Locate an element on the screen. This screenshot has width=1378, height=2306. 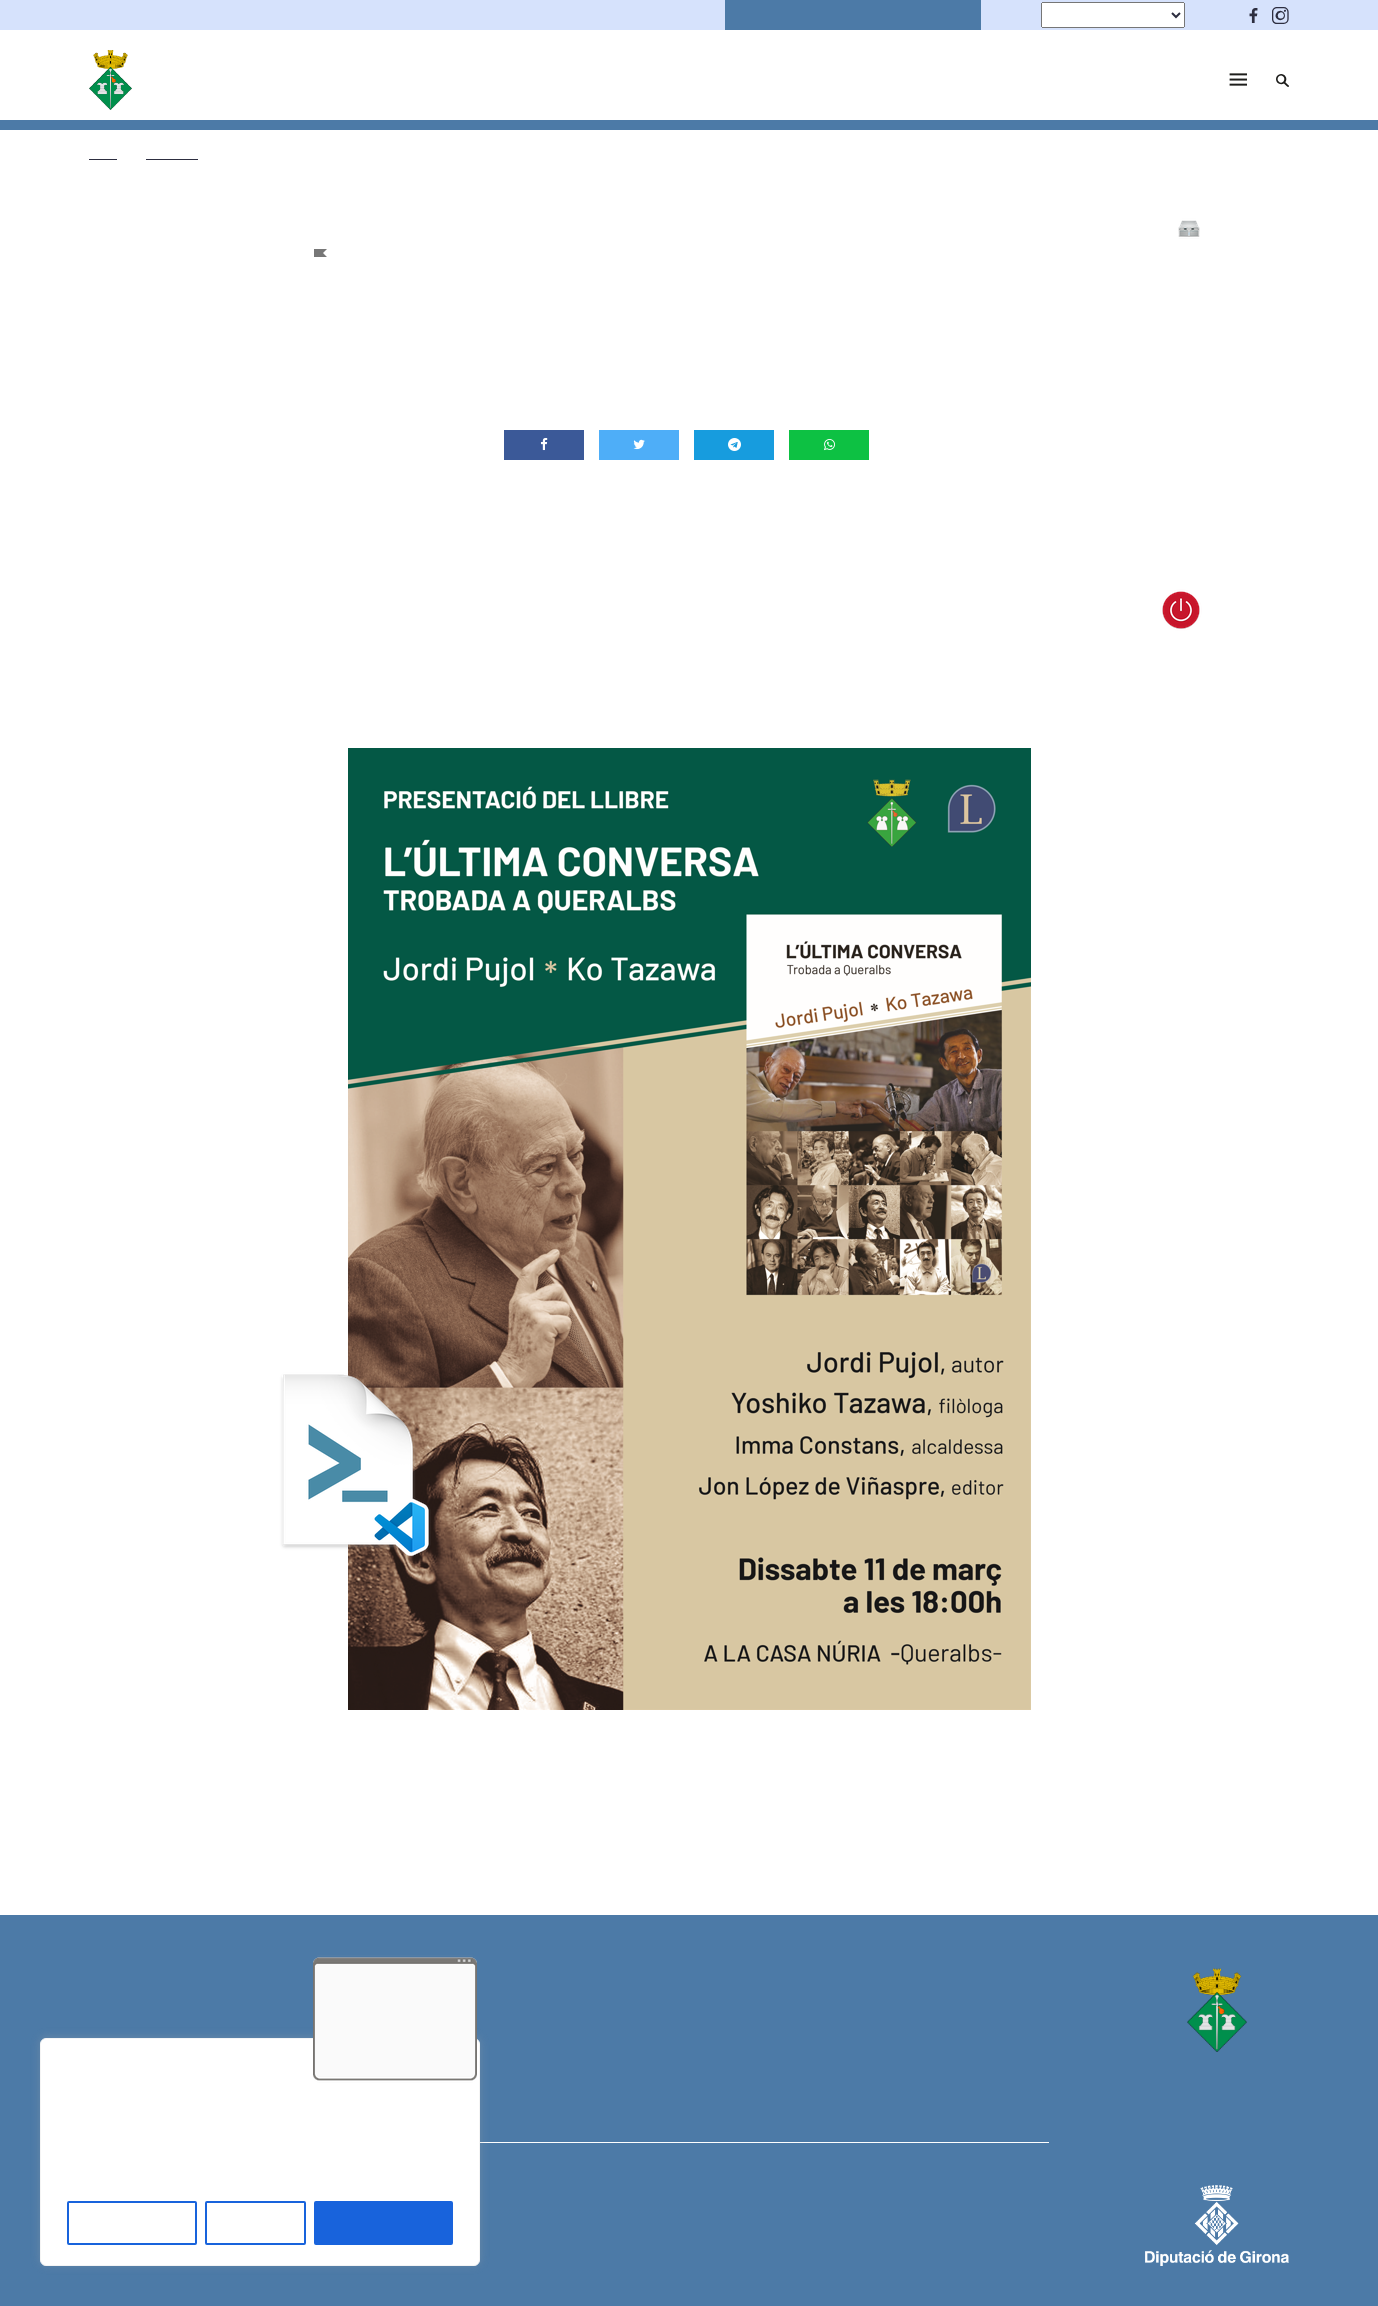
indicates an xserve or rack server in network settings is located at coordinates (1189, 228).